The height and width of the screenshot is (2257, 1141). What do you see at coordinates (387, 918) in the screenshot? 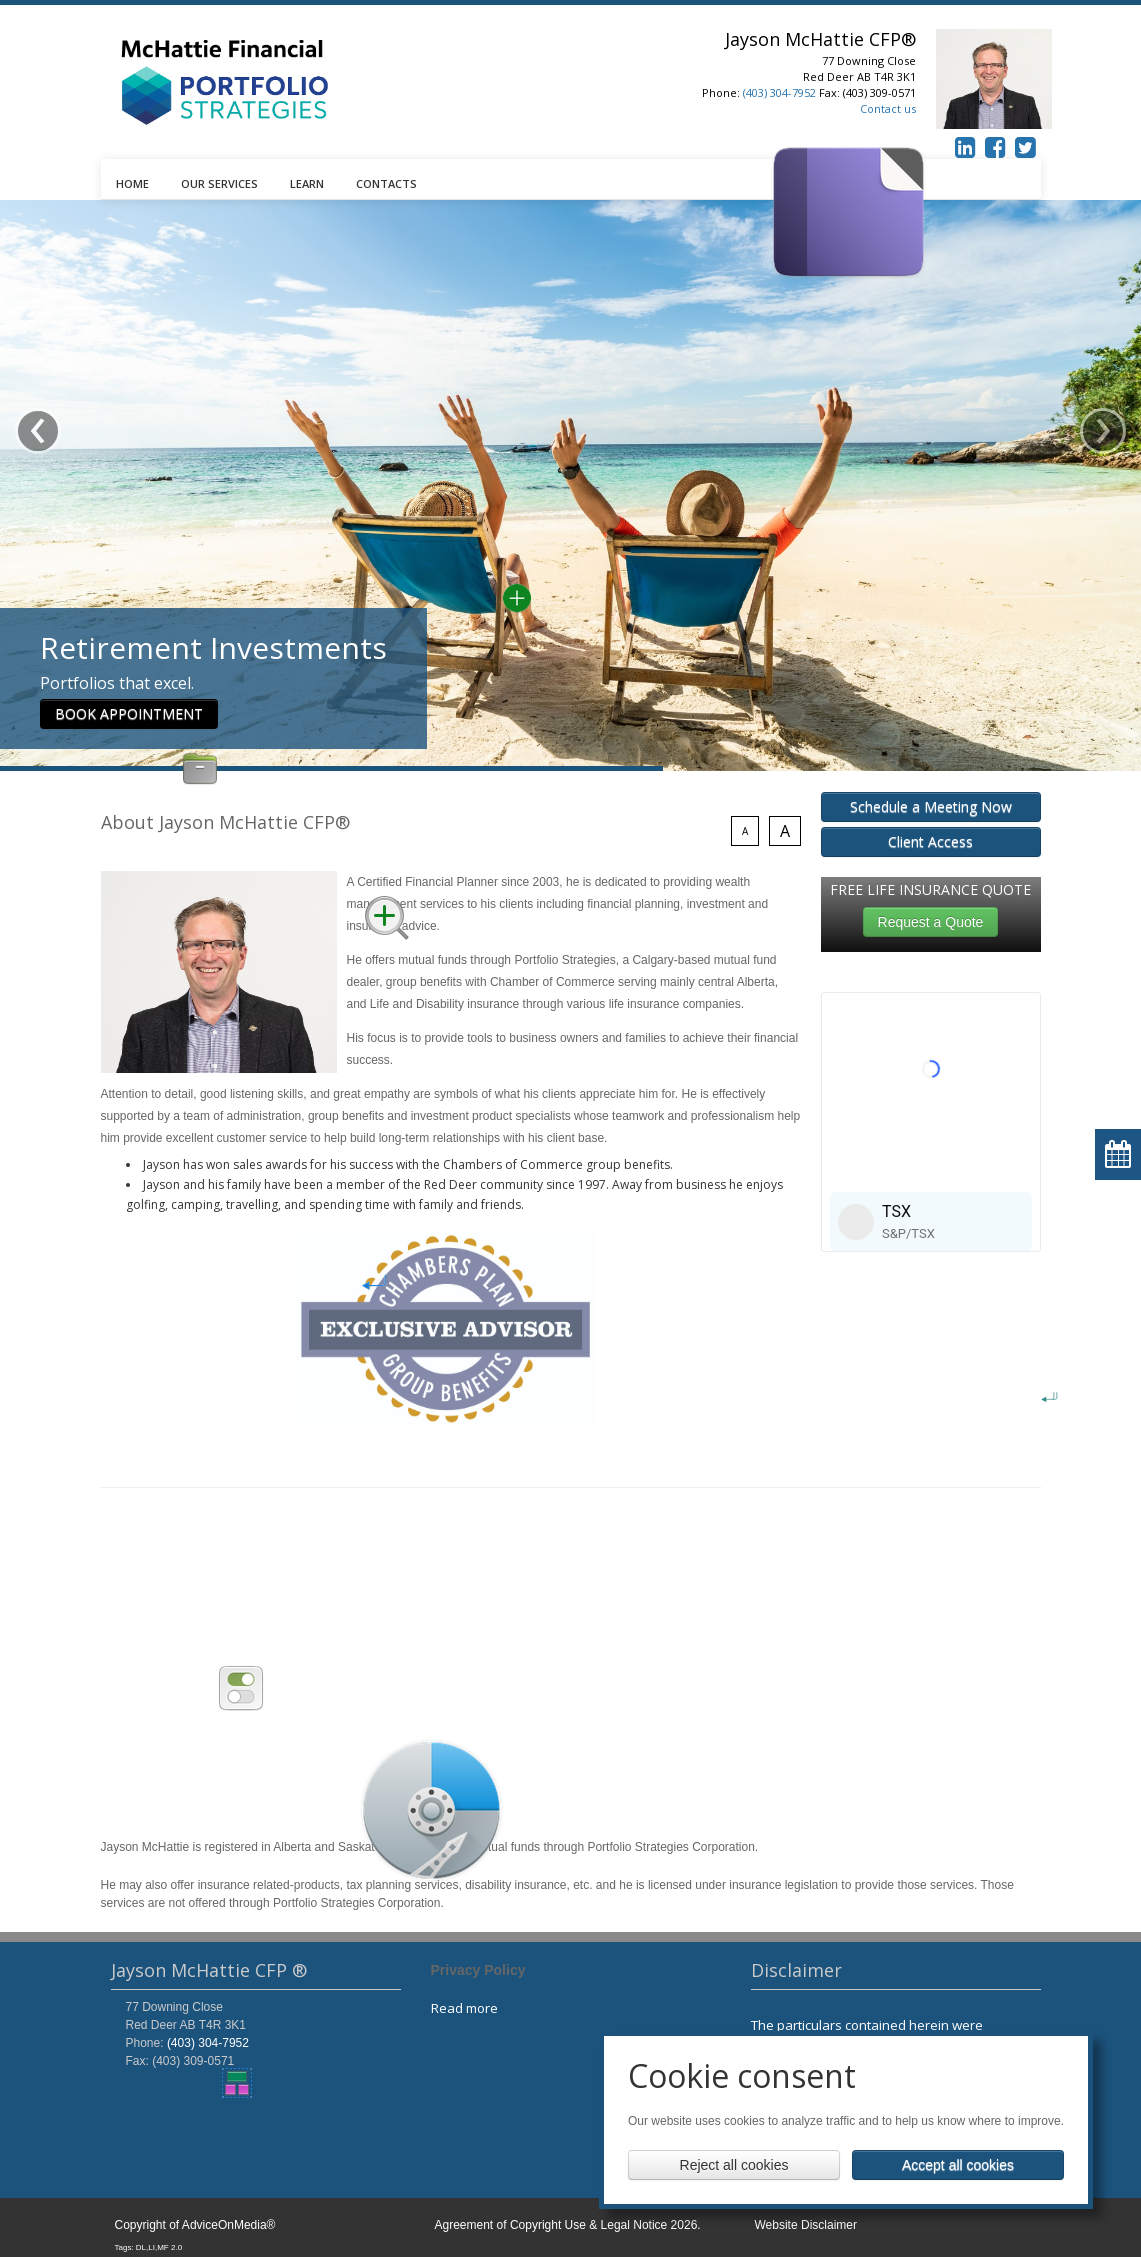
I see `zoom in on content or image` at bounding box center [387, 918].